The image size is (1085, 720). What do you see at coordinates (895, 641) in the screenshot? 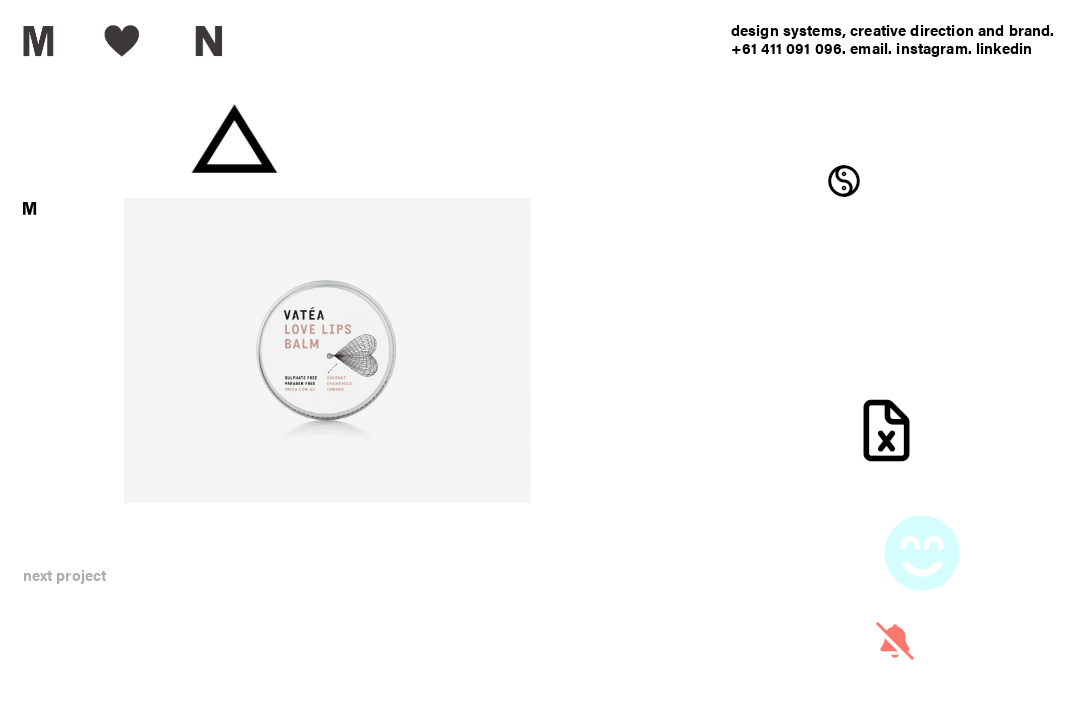
I see `mute notifications` at bounding box center [895, 641].